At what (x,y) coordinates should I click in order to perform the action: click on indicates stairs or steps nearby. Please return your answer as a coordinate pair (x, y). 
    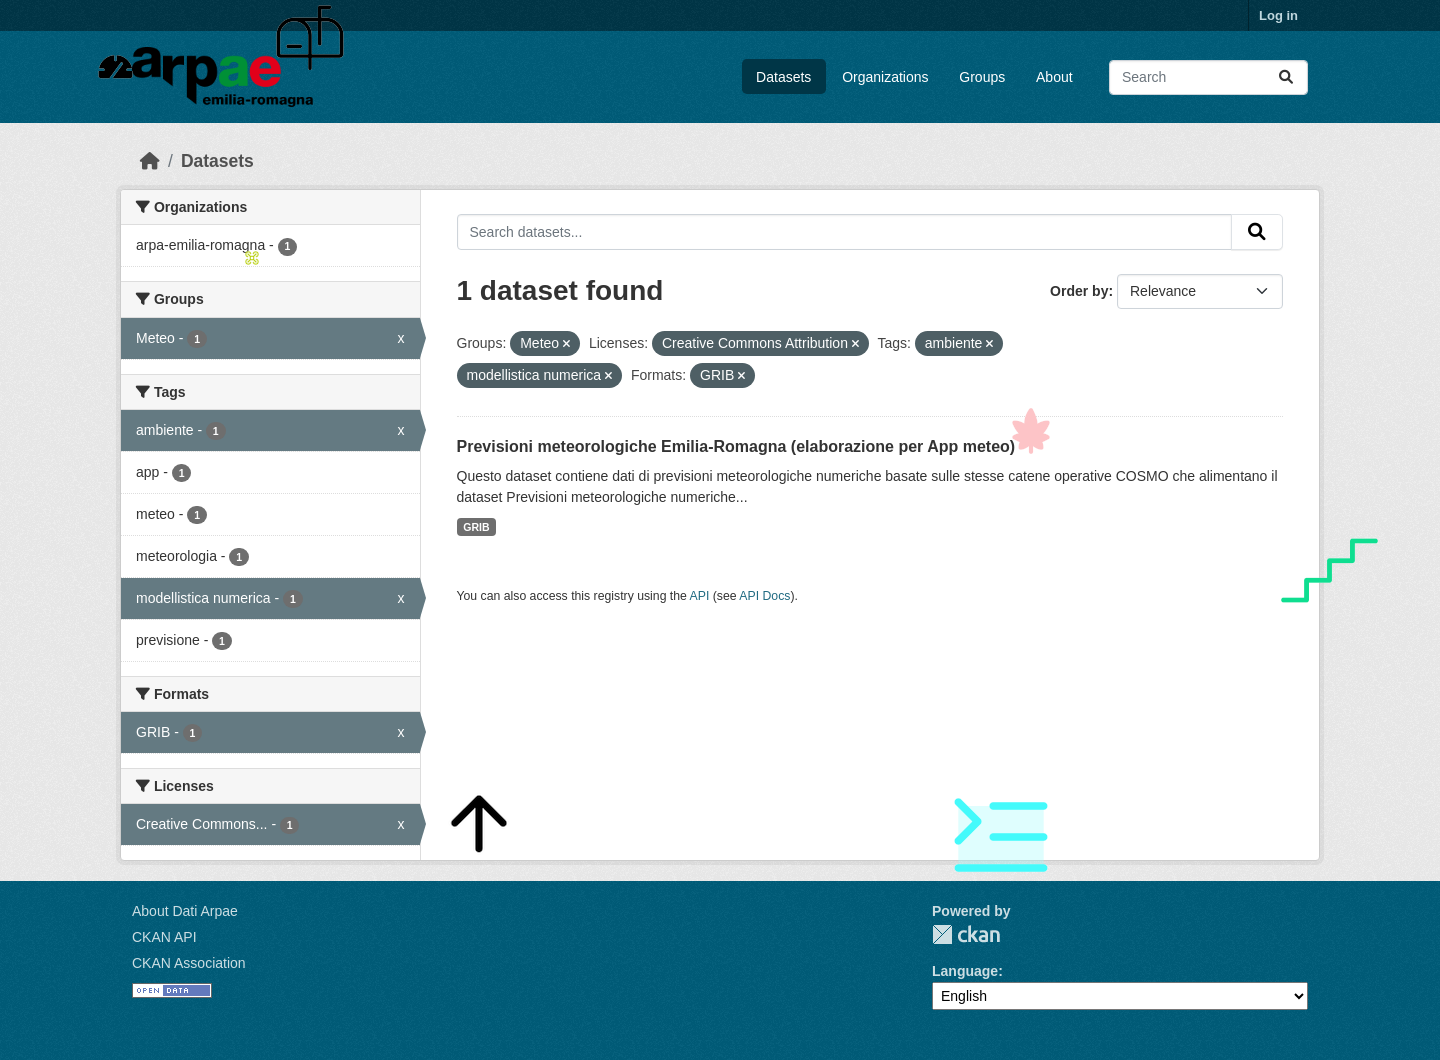
    Looking at the image, I should click on (1329, 570).